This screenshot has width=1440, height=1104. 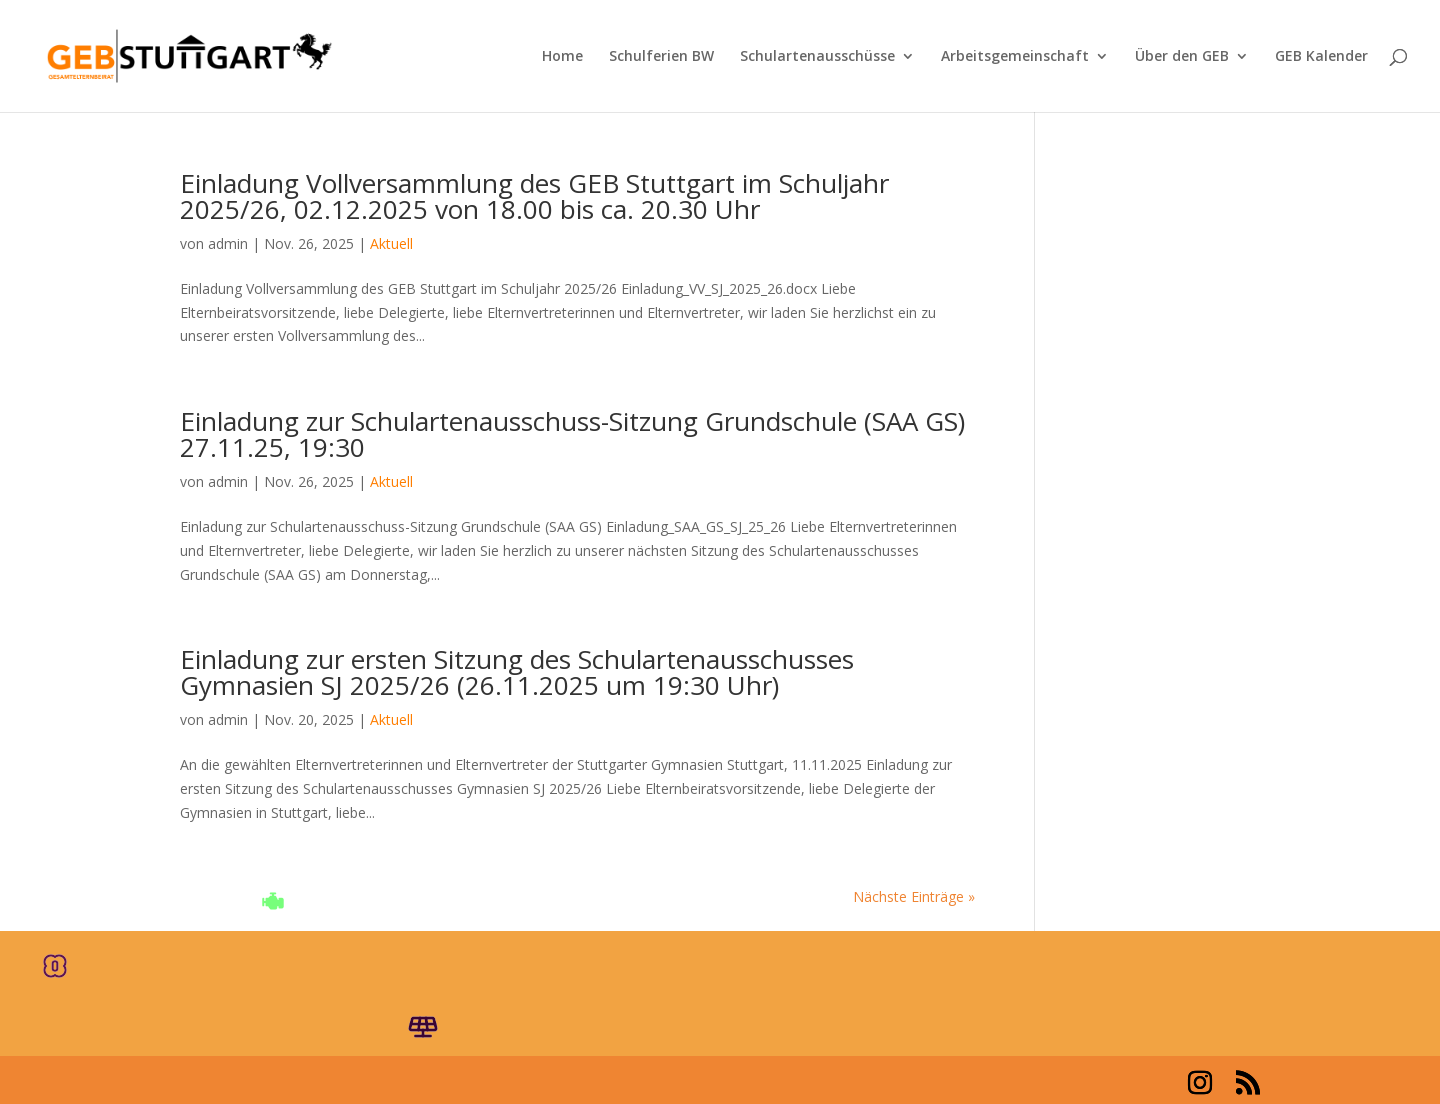 I want to click on open the Amie calendar app, so click(x=55, y=966).